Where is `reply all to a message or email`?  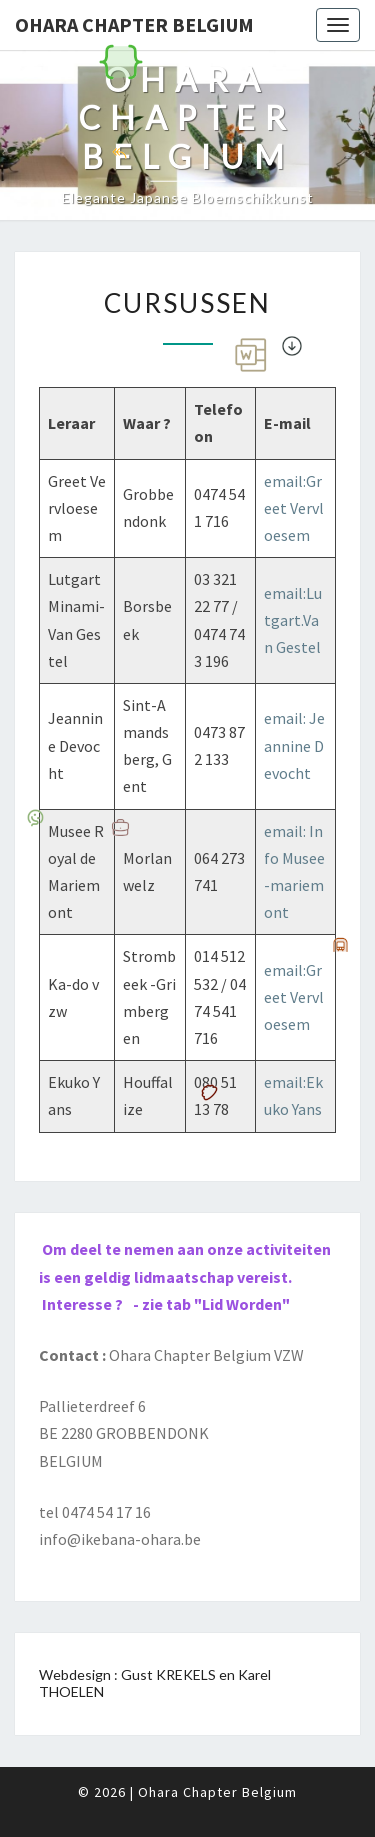
reply all to a message or email is located at coordinates (119, 153).